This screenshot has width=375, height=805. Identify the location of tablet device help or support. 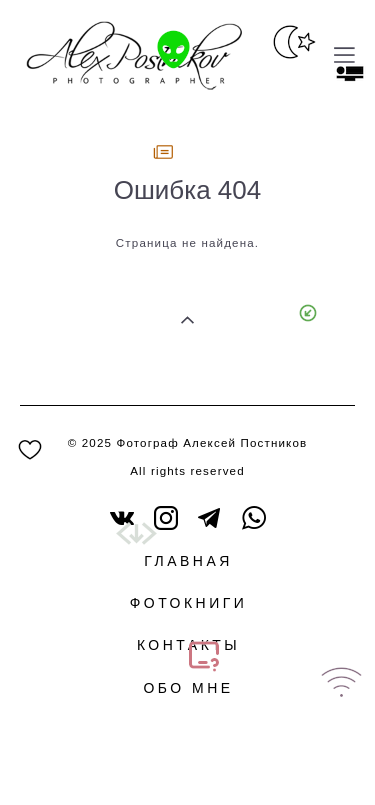
(204, 655).